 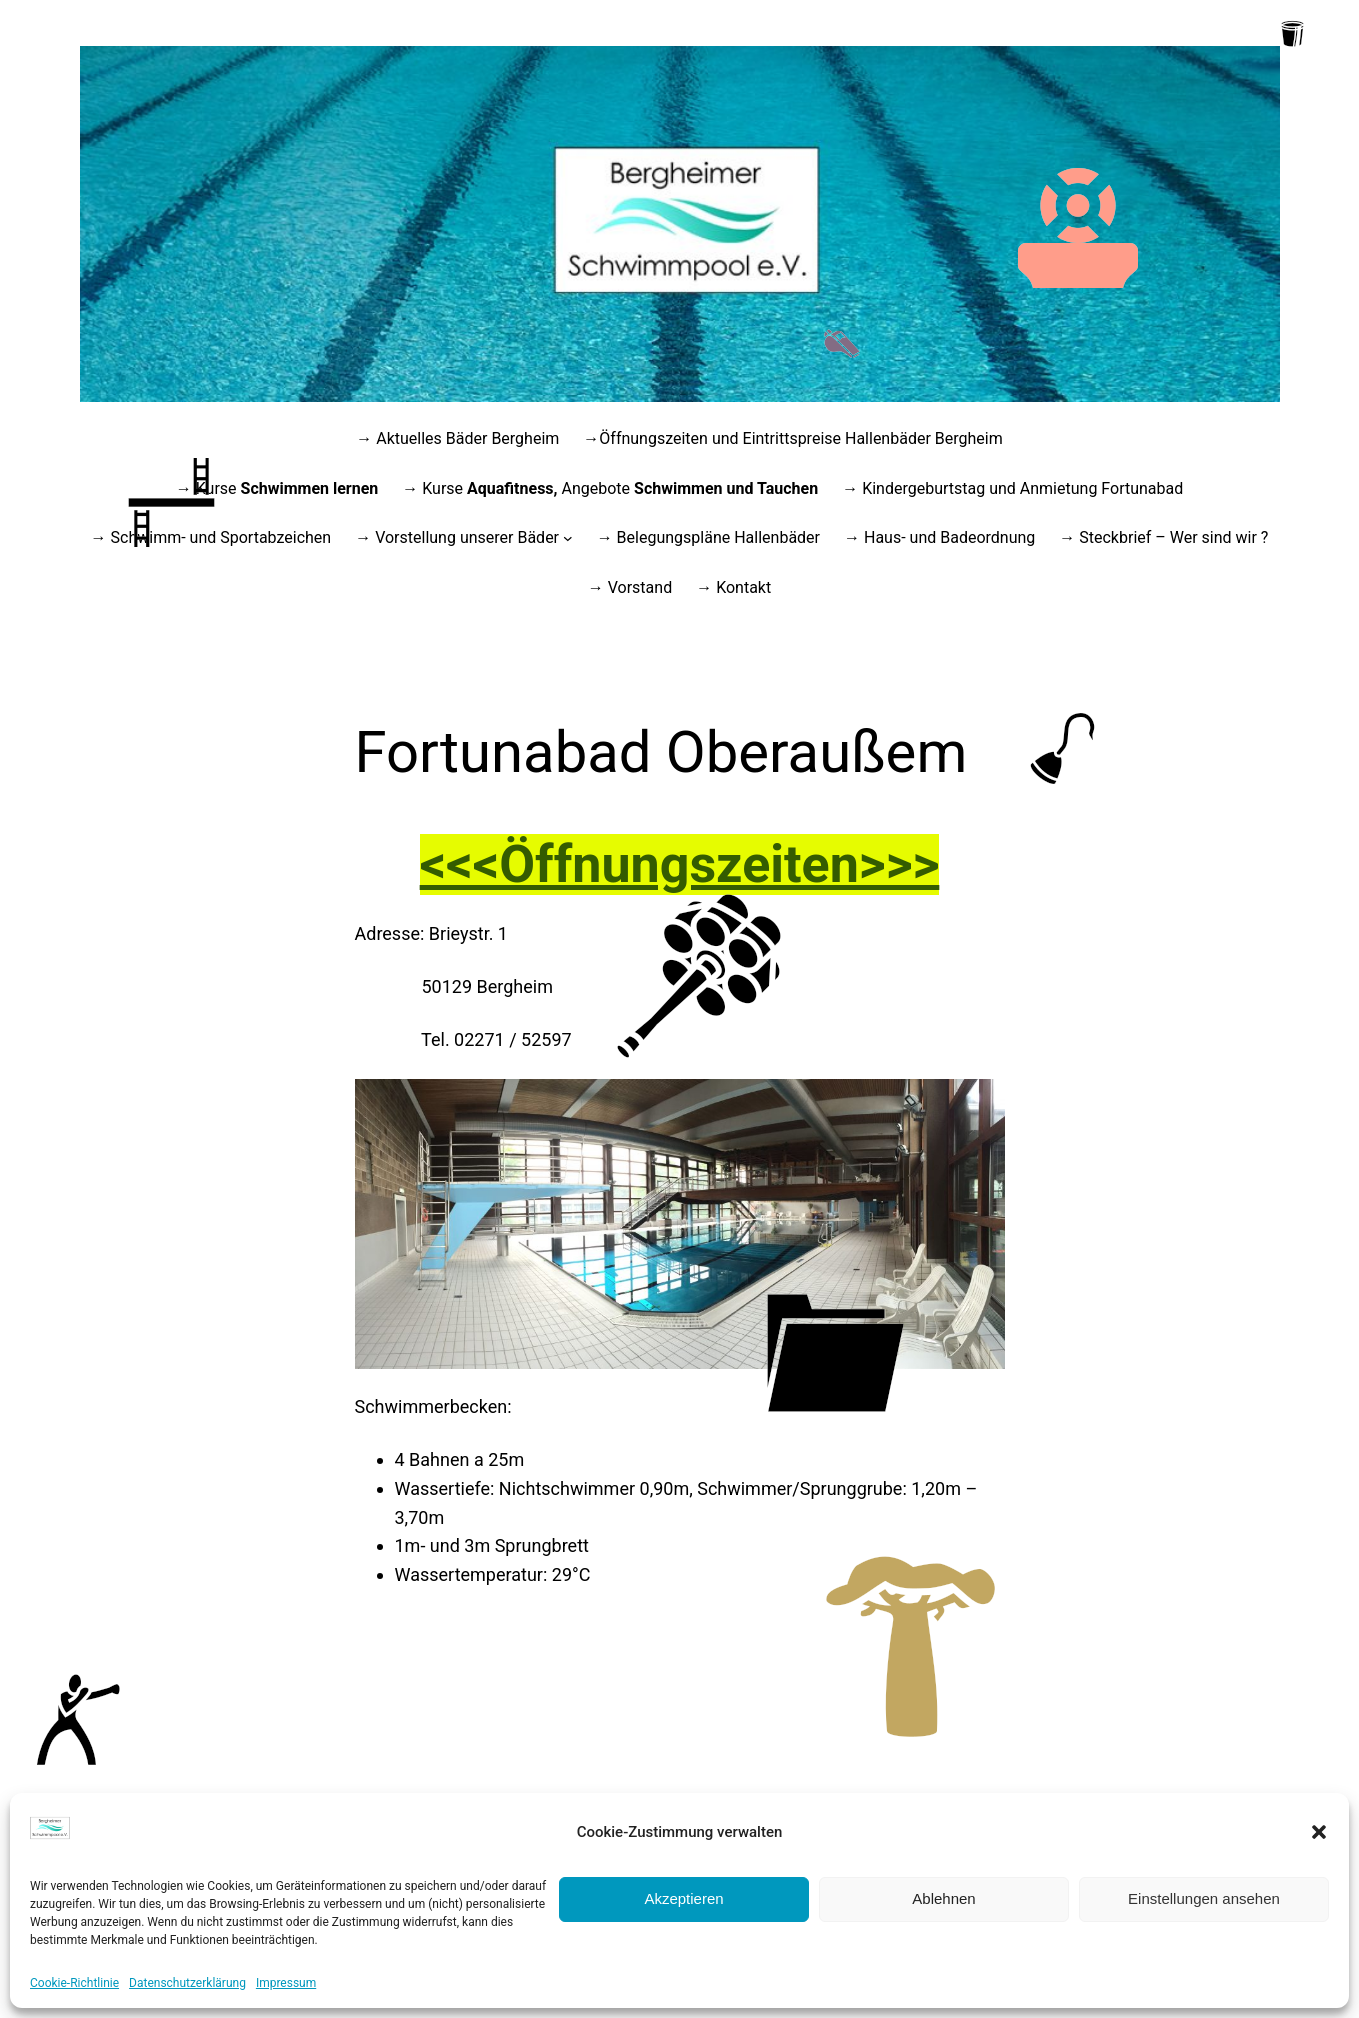 I want to click on empty trash or recycle bin, so click(x=1292, y=29).